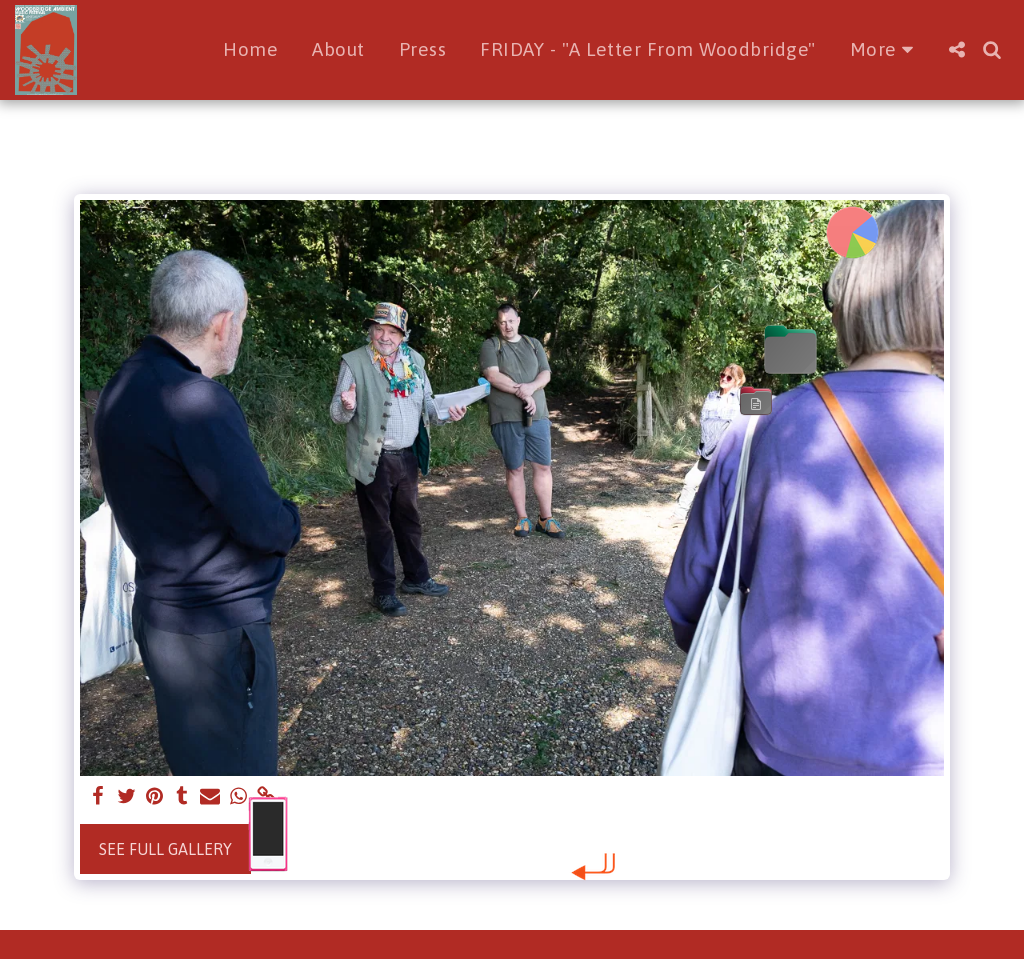 The image size is (1024, 959). Describe the element at coordinates (852, 232) in the screenshot. I see `open disk usage analyzer` at that location.